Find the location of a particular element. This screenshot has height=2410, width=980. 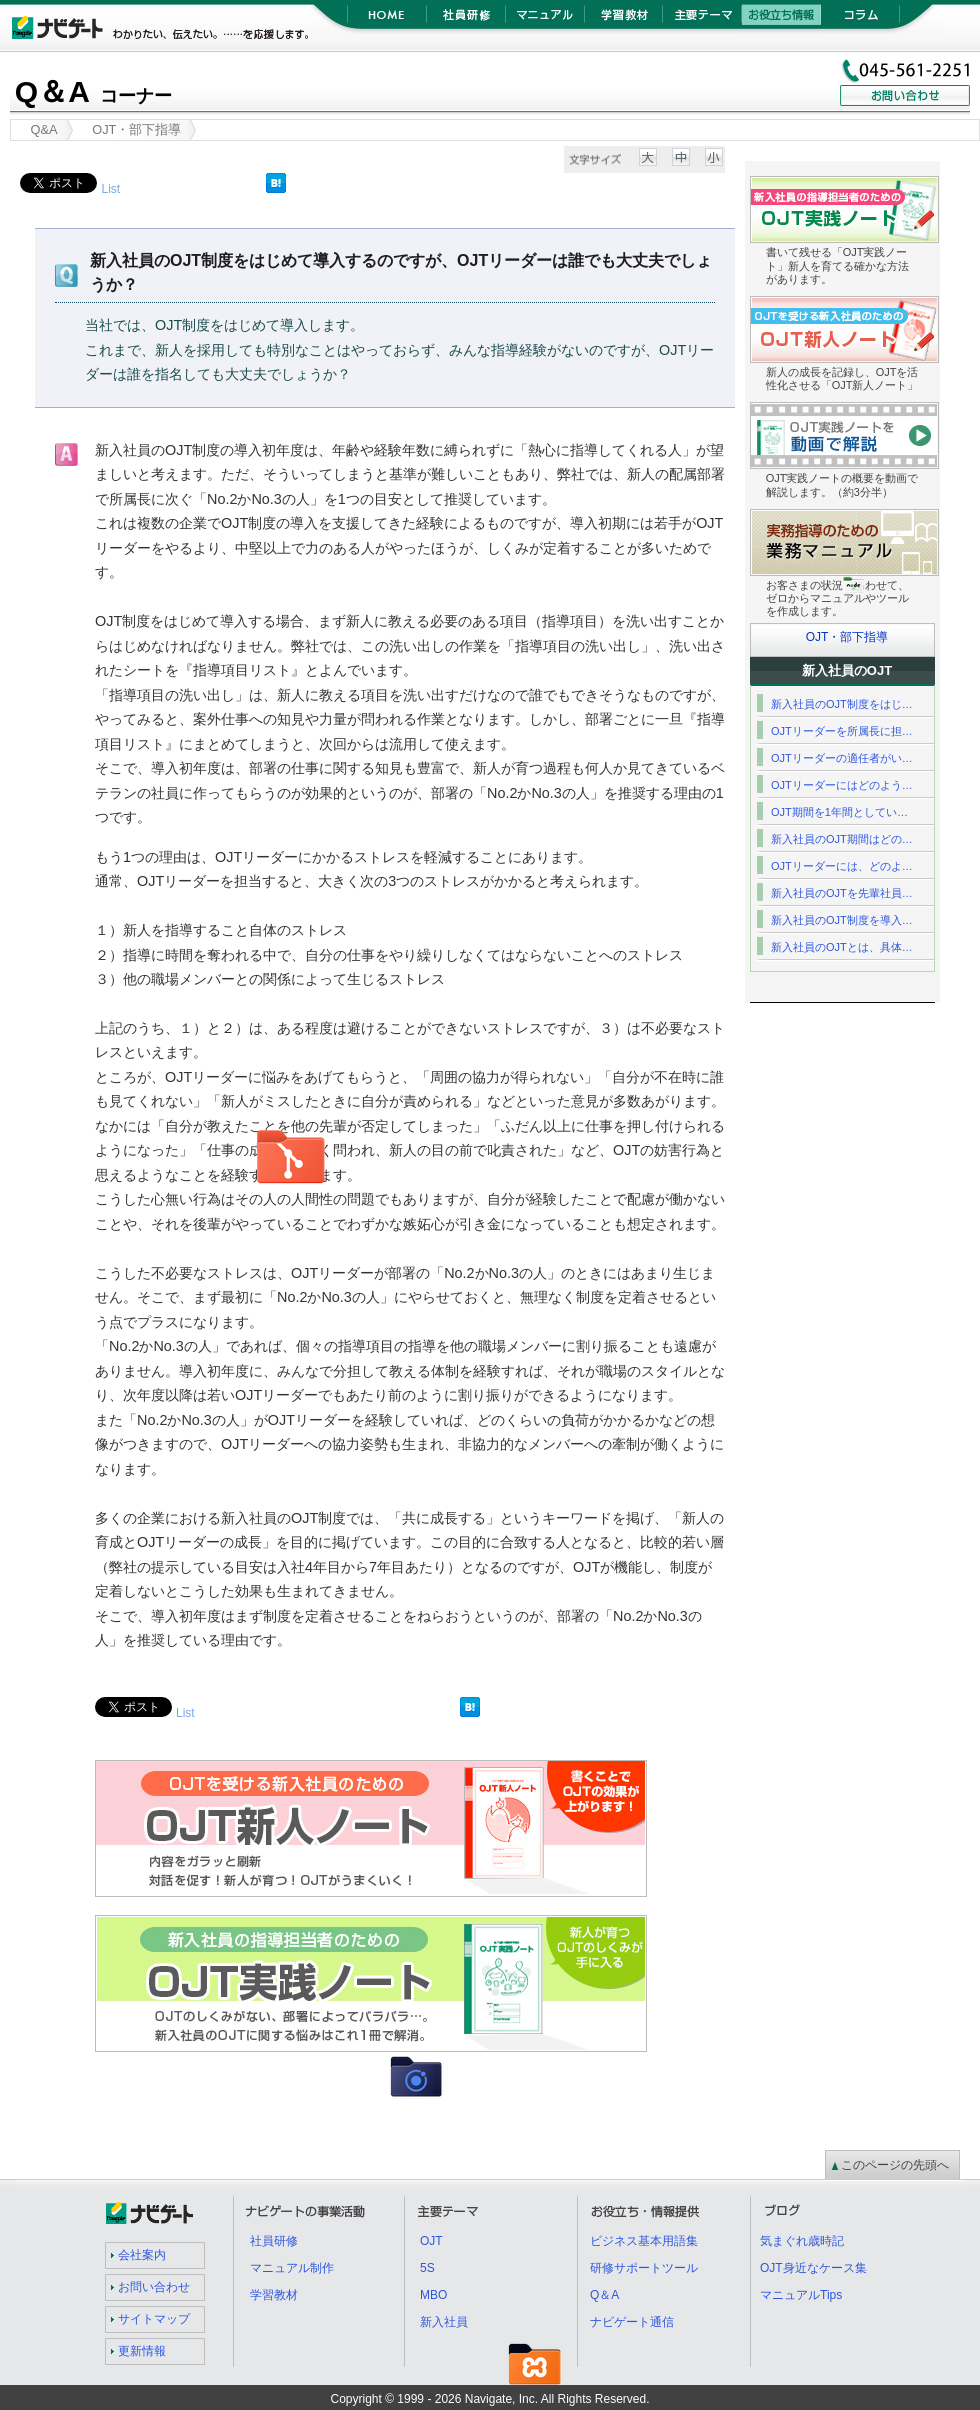

open git repository folder is located at coordinates (290, 1158).